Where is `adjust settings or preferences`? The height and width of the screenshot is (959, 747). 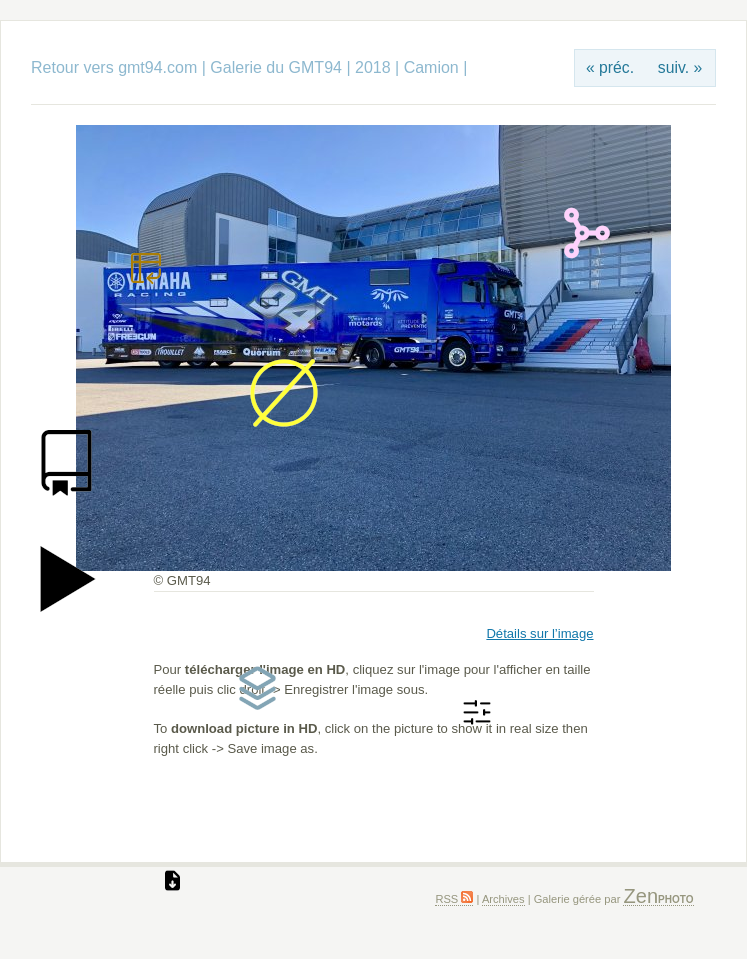 adjust settings or preferences is located at coordinates (477, 712).